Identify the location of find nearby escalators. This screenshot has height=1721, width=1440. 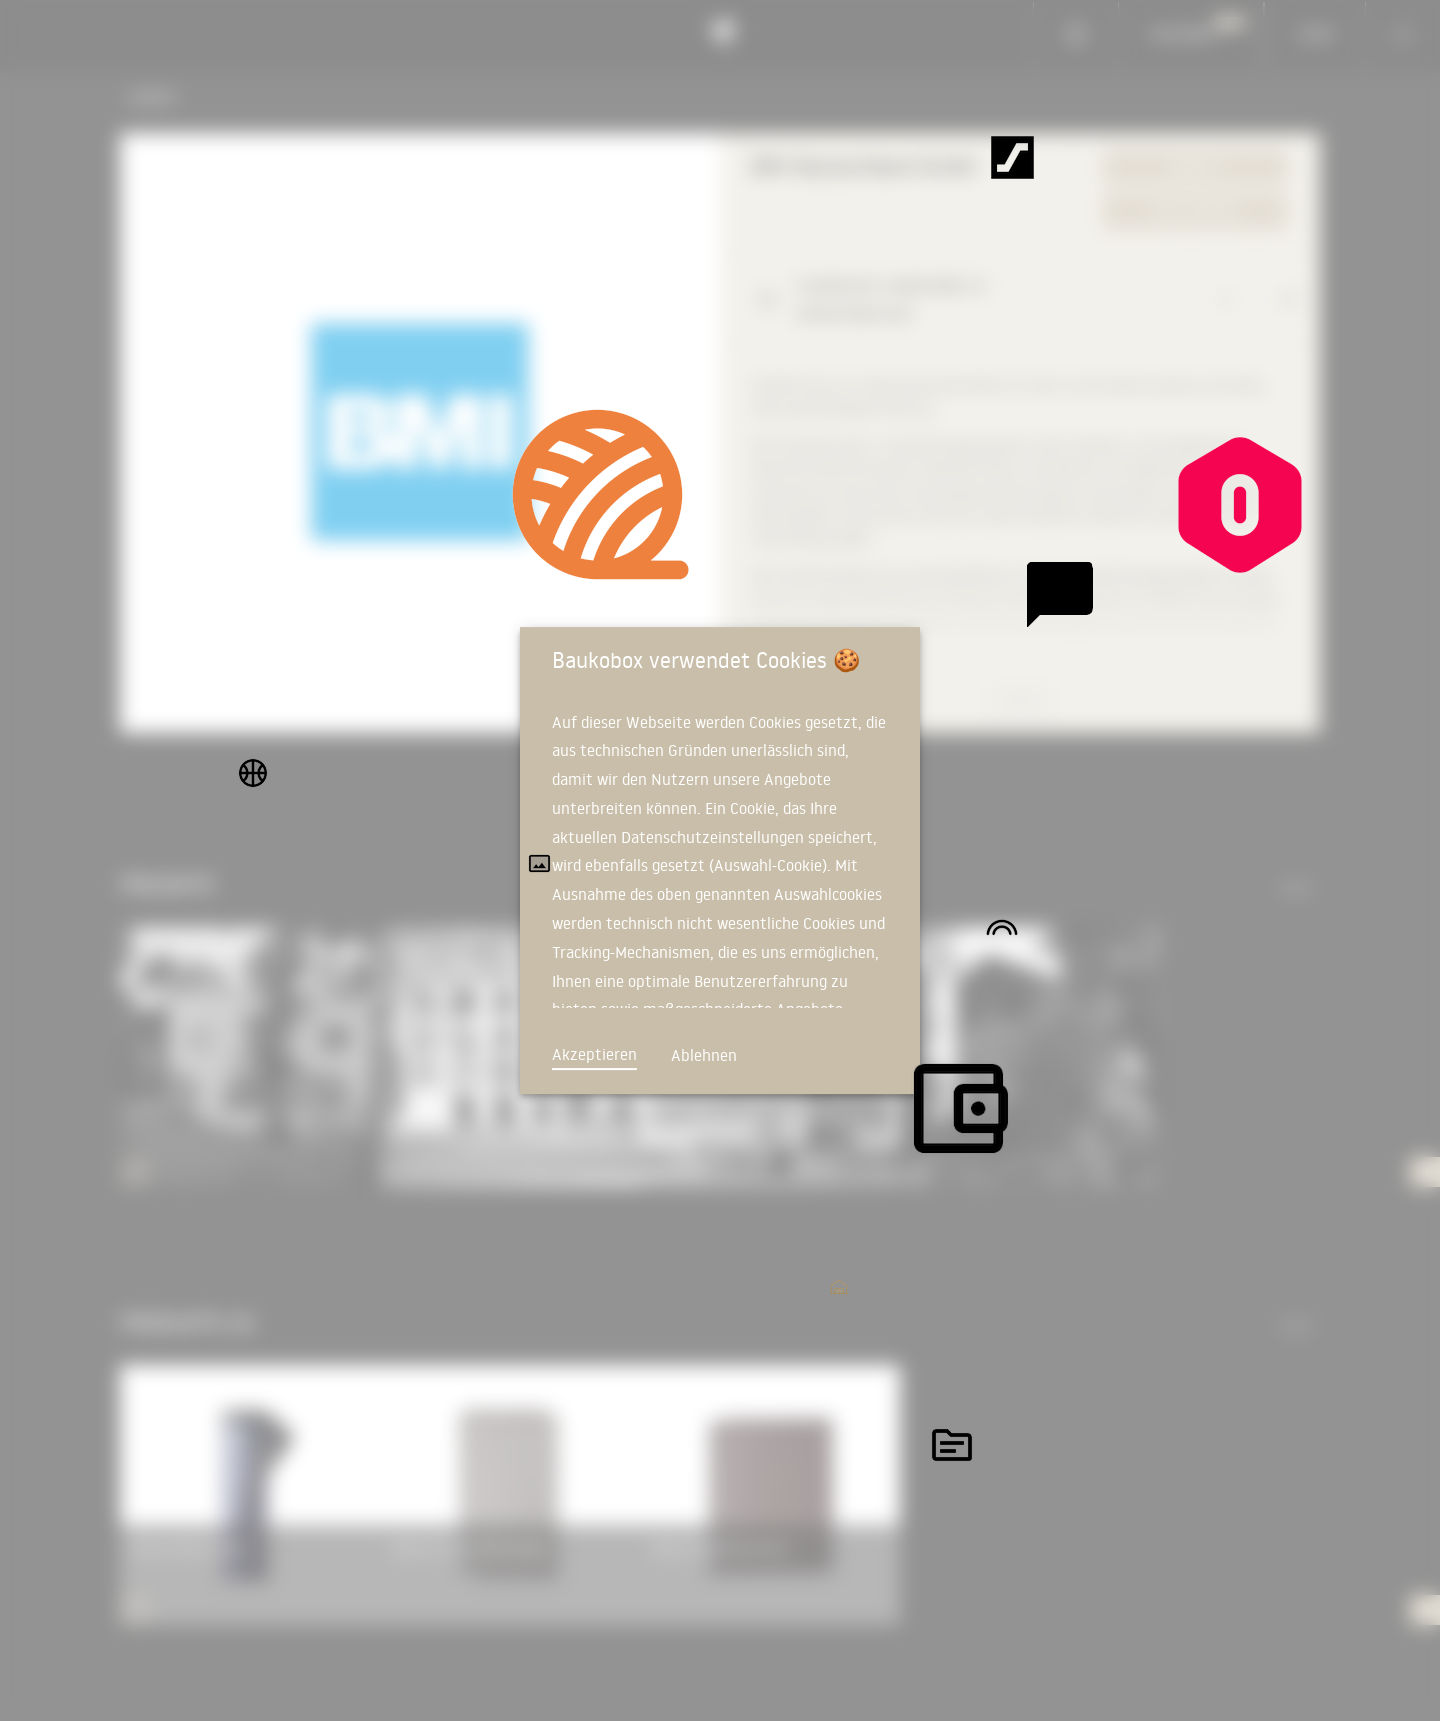
(1012, 157).